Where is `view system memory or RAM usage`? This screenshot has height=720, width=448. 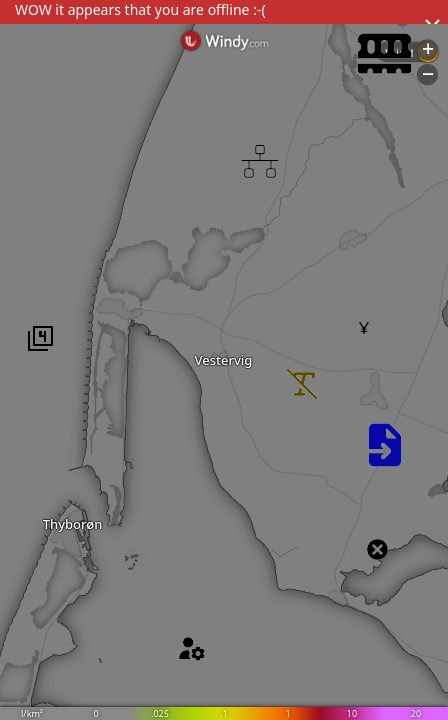
view system memory or RAM usage is located at coordinates (384, 53).